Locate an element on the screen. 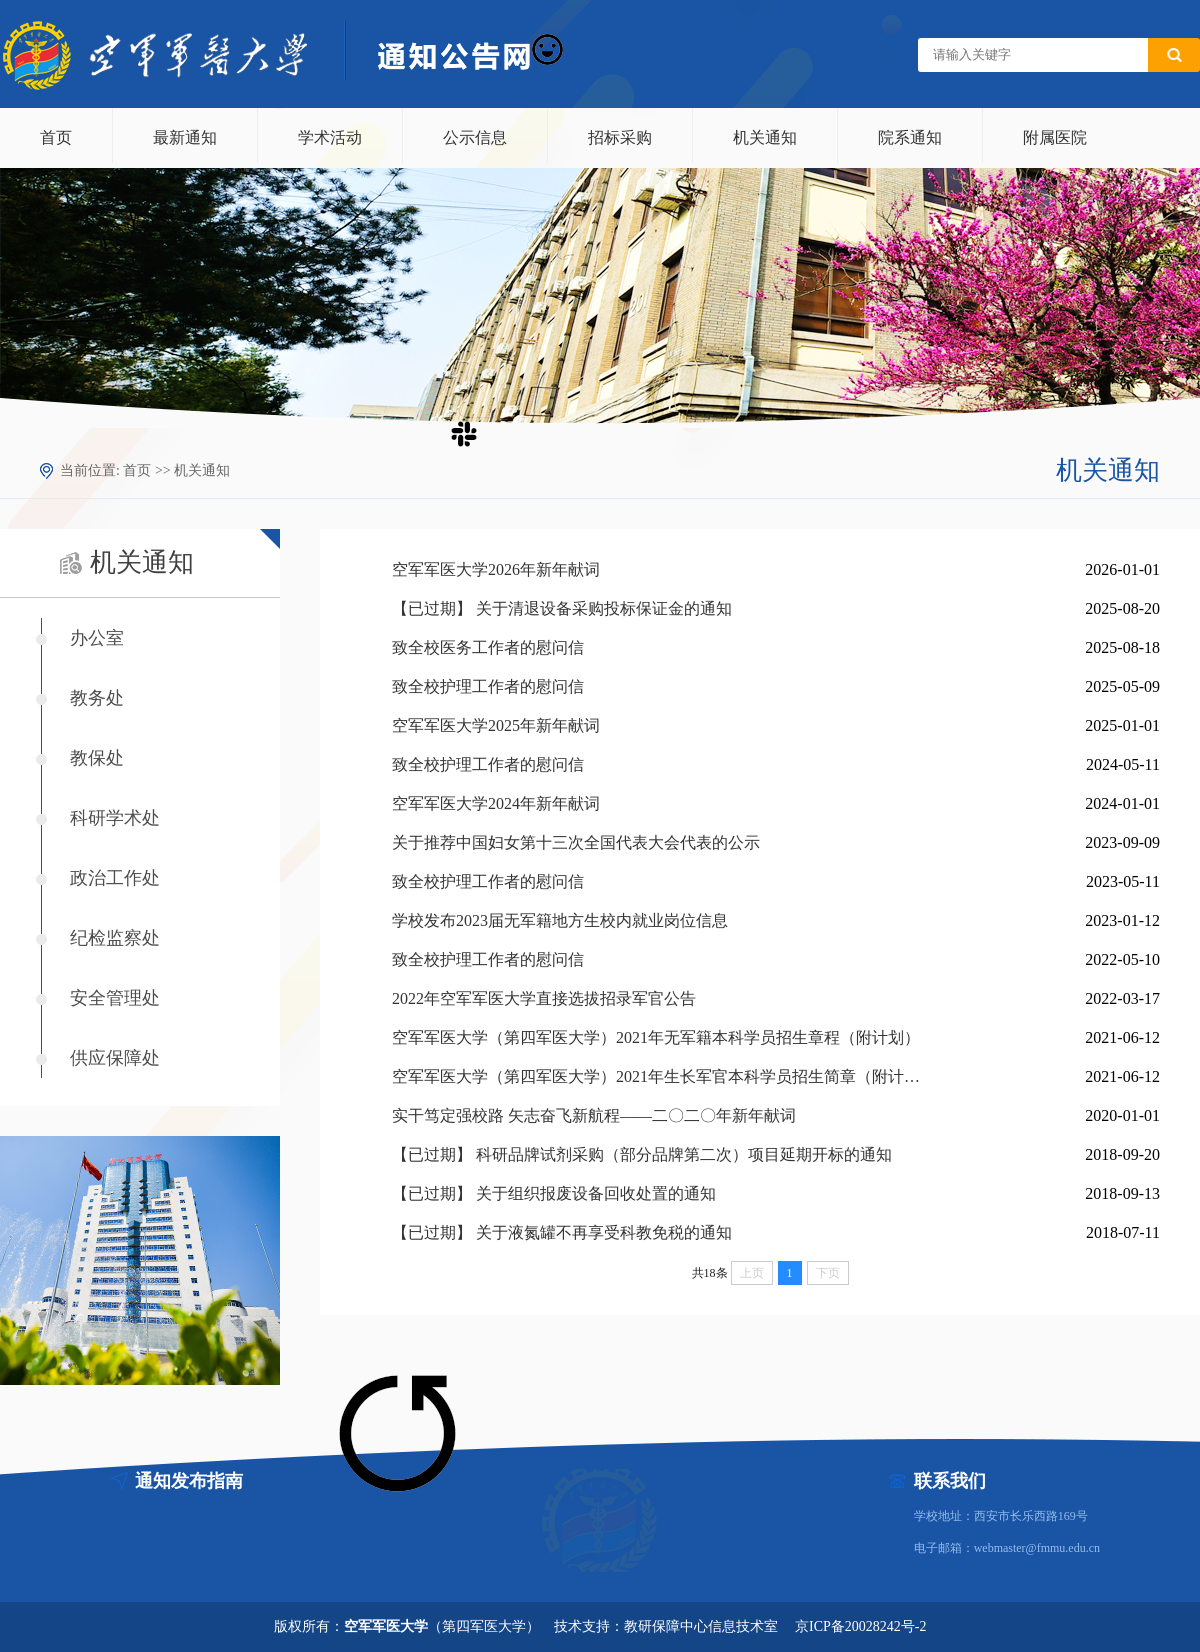 The image size is (1200, 1652). reset to previous state is located at coordinates (397, 1433).